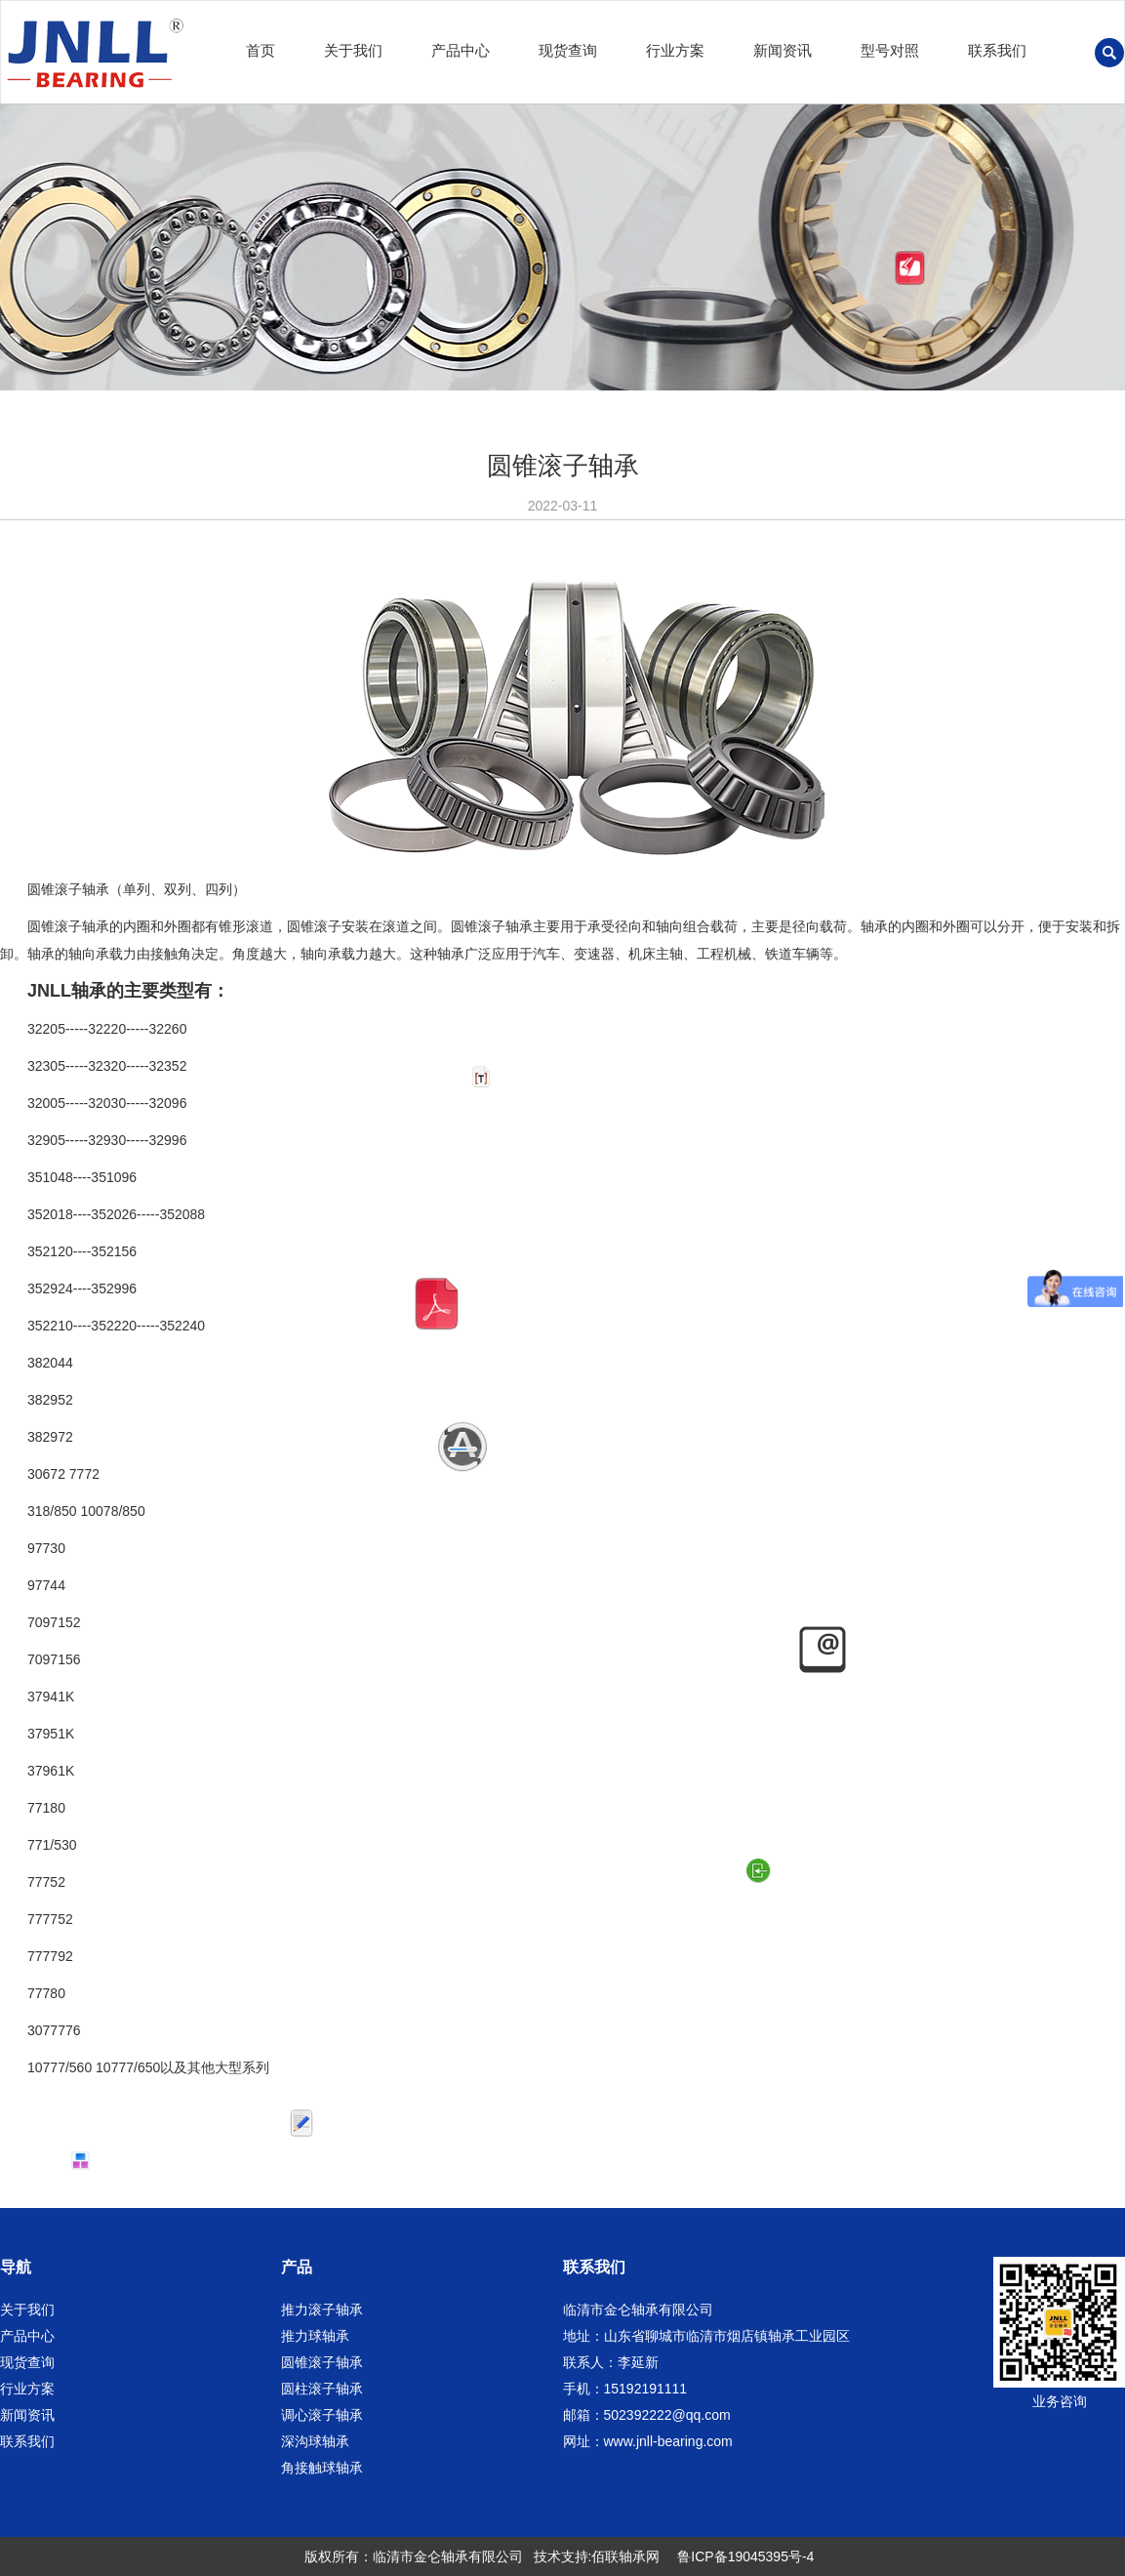  What do you see at coordinates (436, 1303) in the screenshot?
I see `a compressed pdf file` at bounding box center [436, 1303].